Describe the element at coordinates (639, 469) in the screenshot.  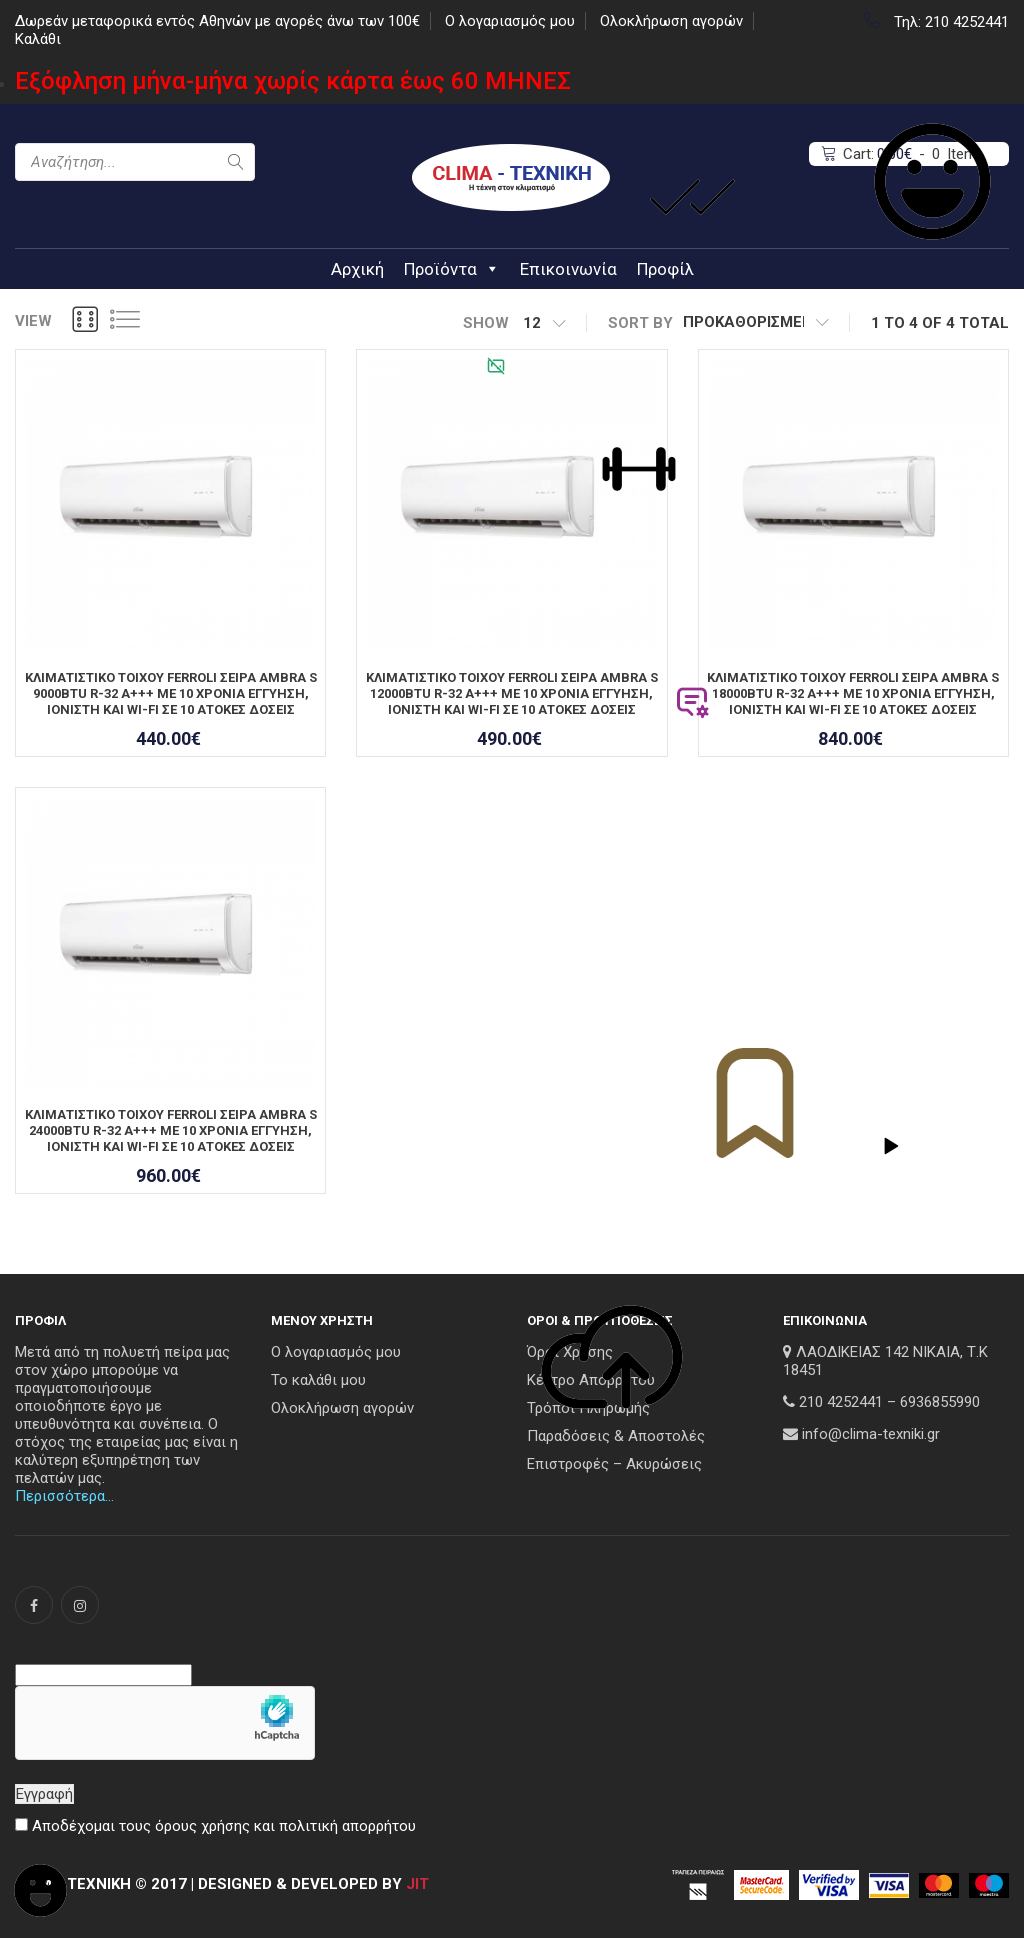
I see `access workout or fitness features` at that location.